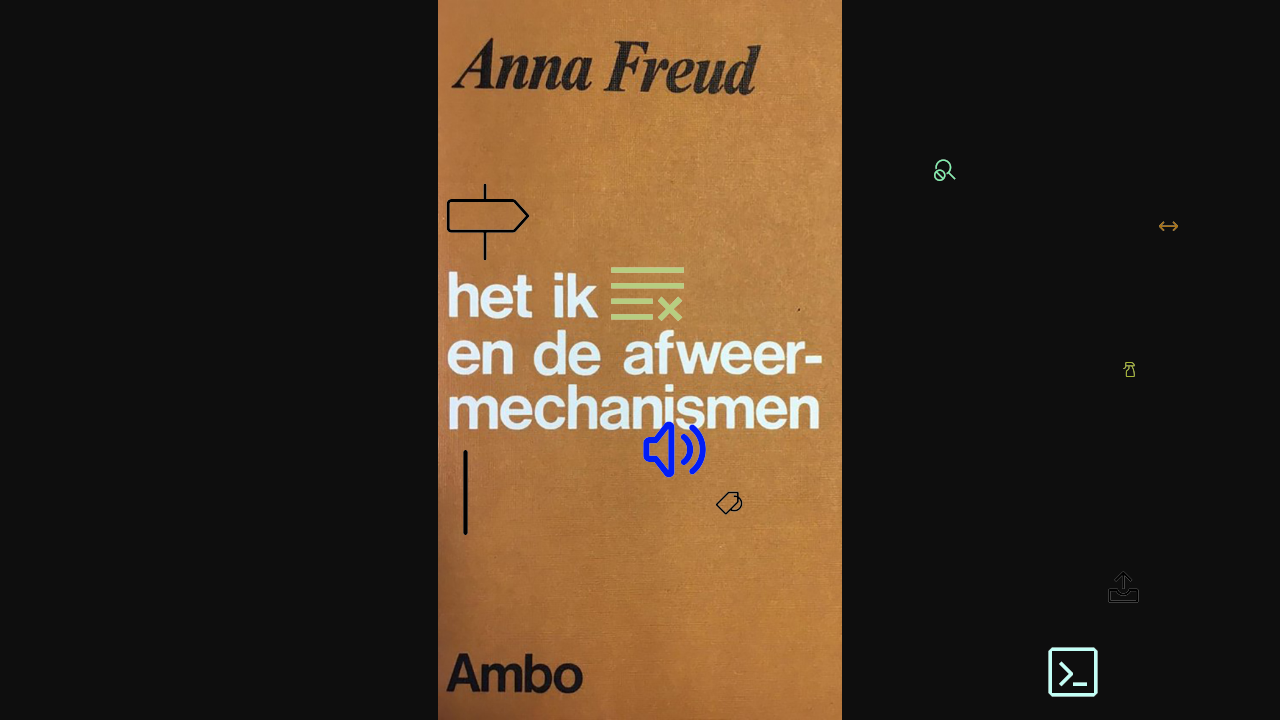 The width and height of the screenshot is (1280, 720). I want to click on vertical divider or separator between UI elements, so click(465, 492).